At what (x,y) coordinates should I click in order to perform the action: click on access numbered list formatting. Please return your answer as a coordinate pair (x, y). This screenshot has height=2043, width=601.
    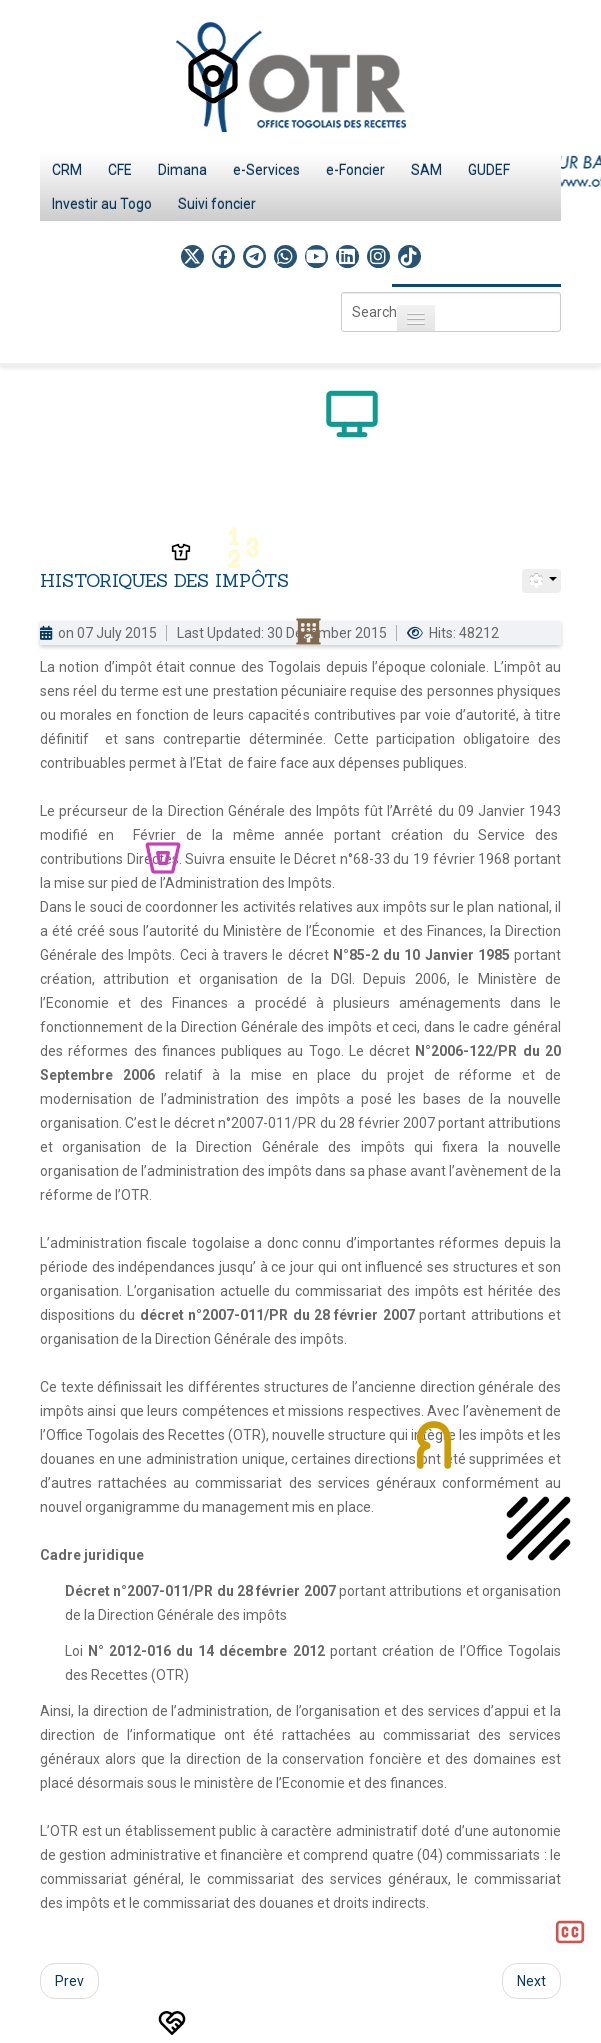
    Looking at the image, I should click on (242, 547).